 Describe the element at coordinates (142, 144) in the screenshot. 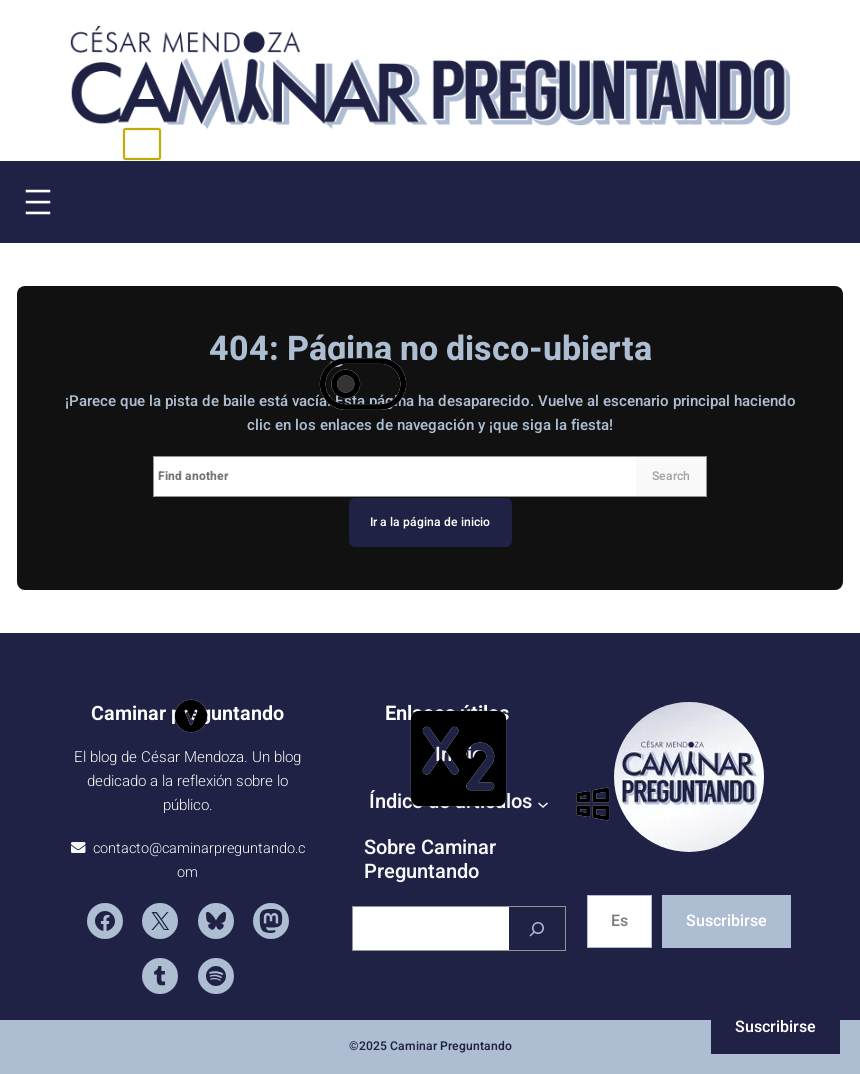

I see `select or crop a rectangular area` at that location.